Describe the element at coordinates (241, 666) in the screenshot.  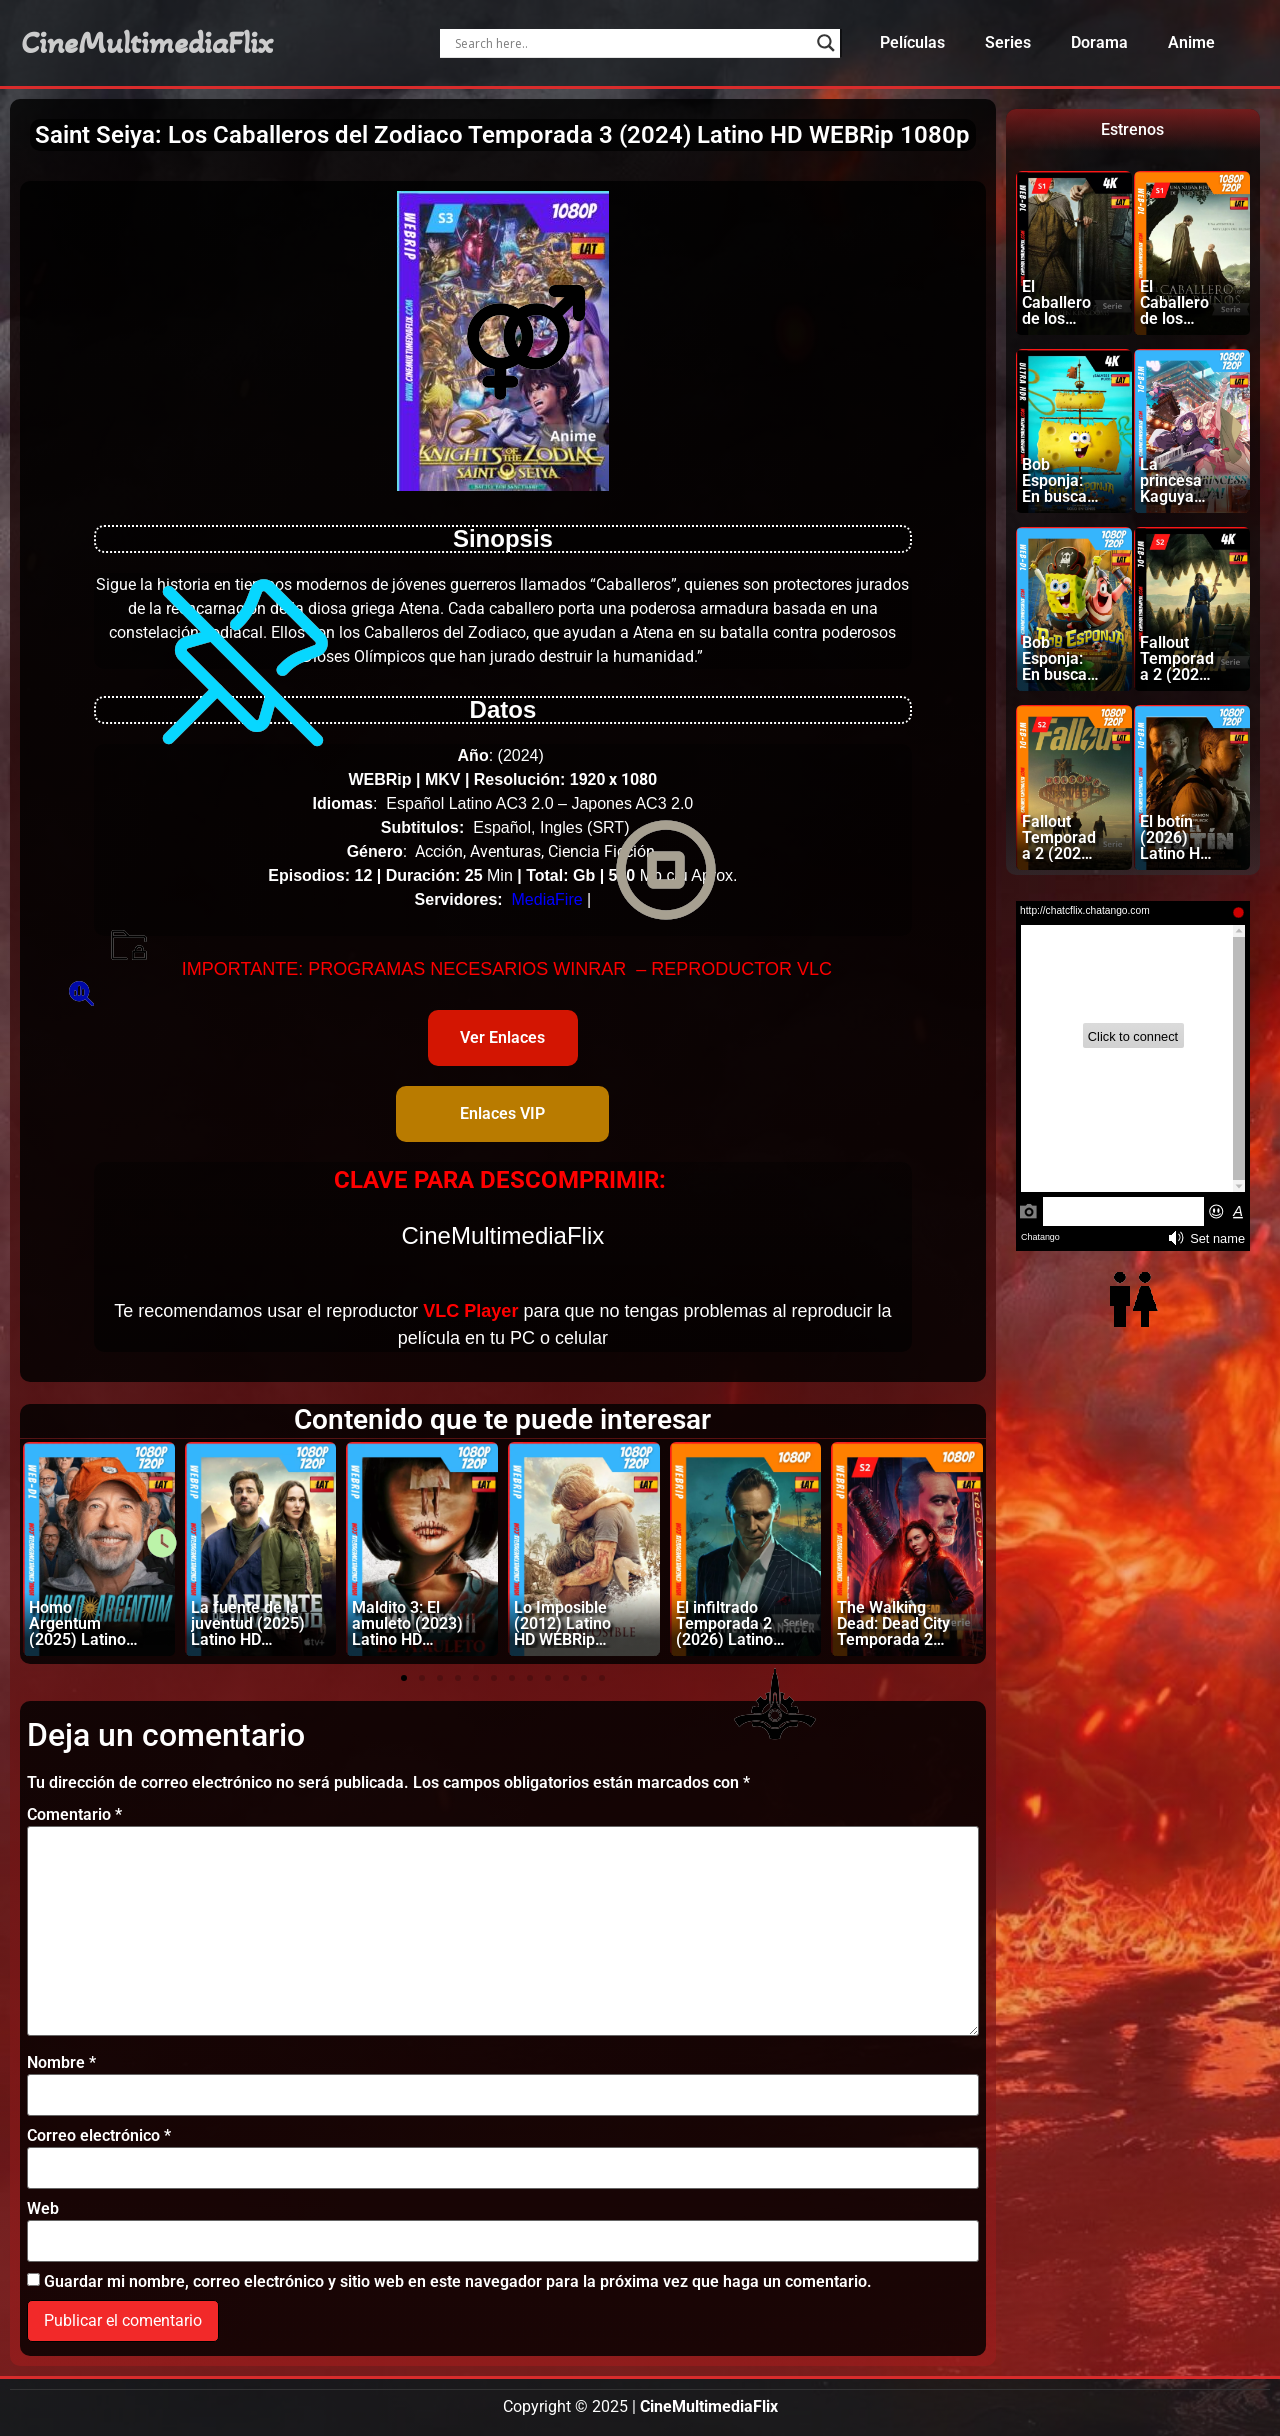
I see `unpin an item from your saved collection` at that location.